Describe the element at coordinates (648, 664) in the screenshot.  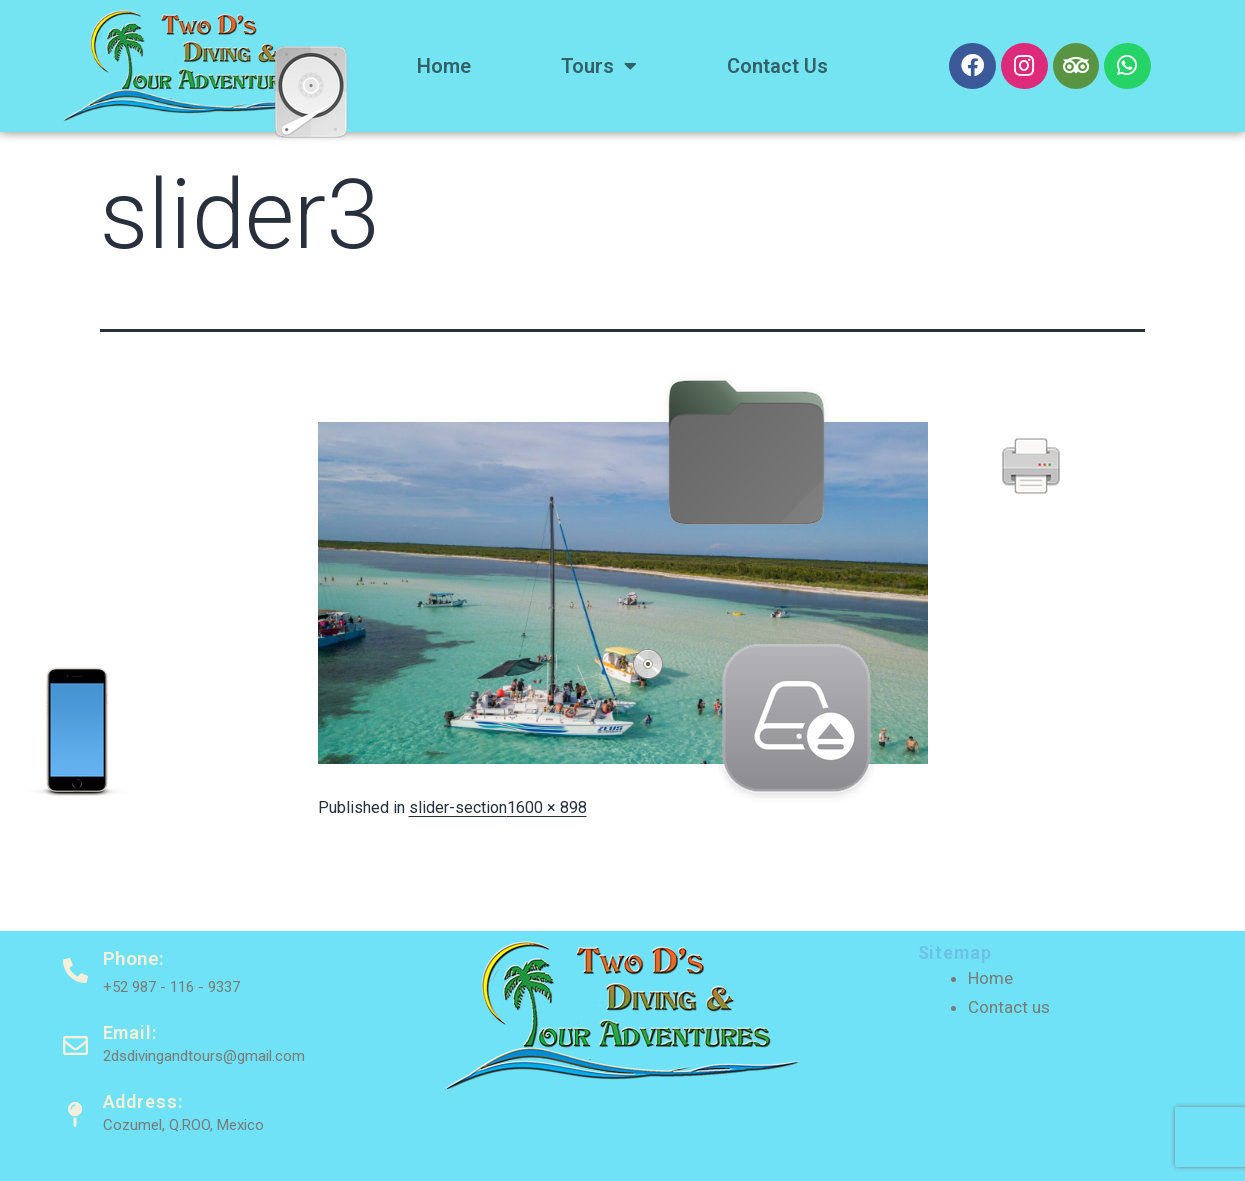
I see `indicates a rewritable CD drive or disc` at that location.